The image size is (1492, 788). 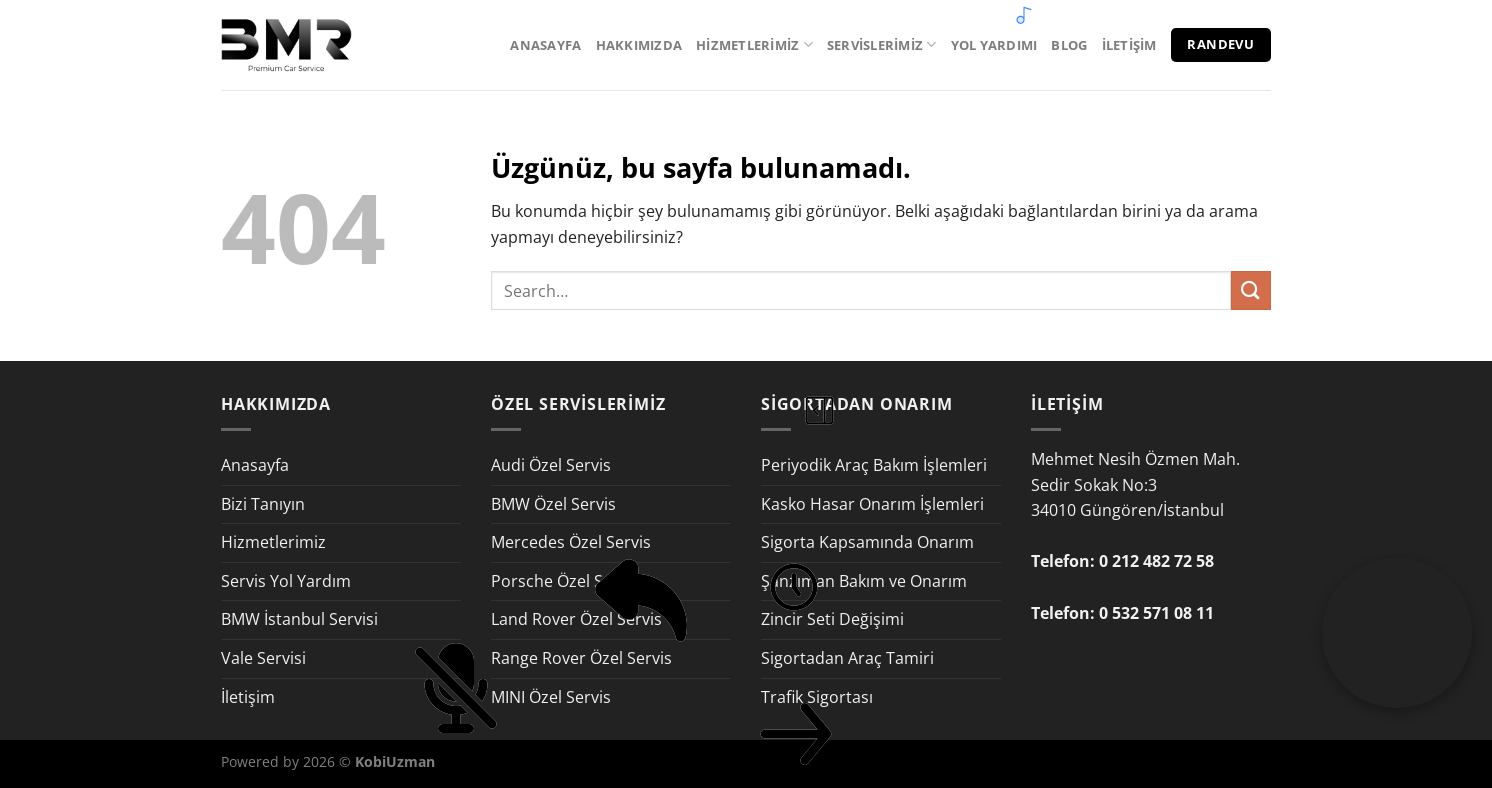 I want to click on microphone is muted, so click(x=456, y=688).